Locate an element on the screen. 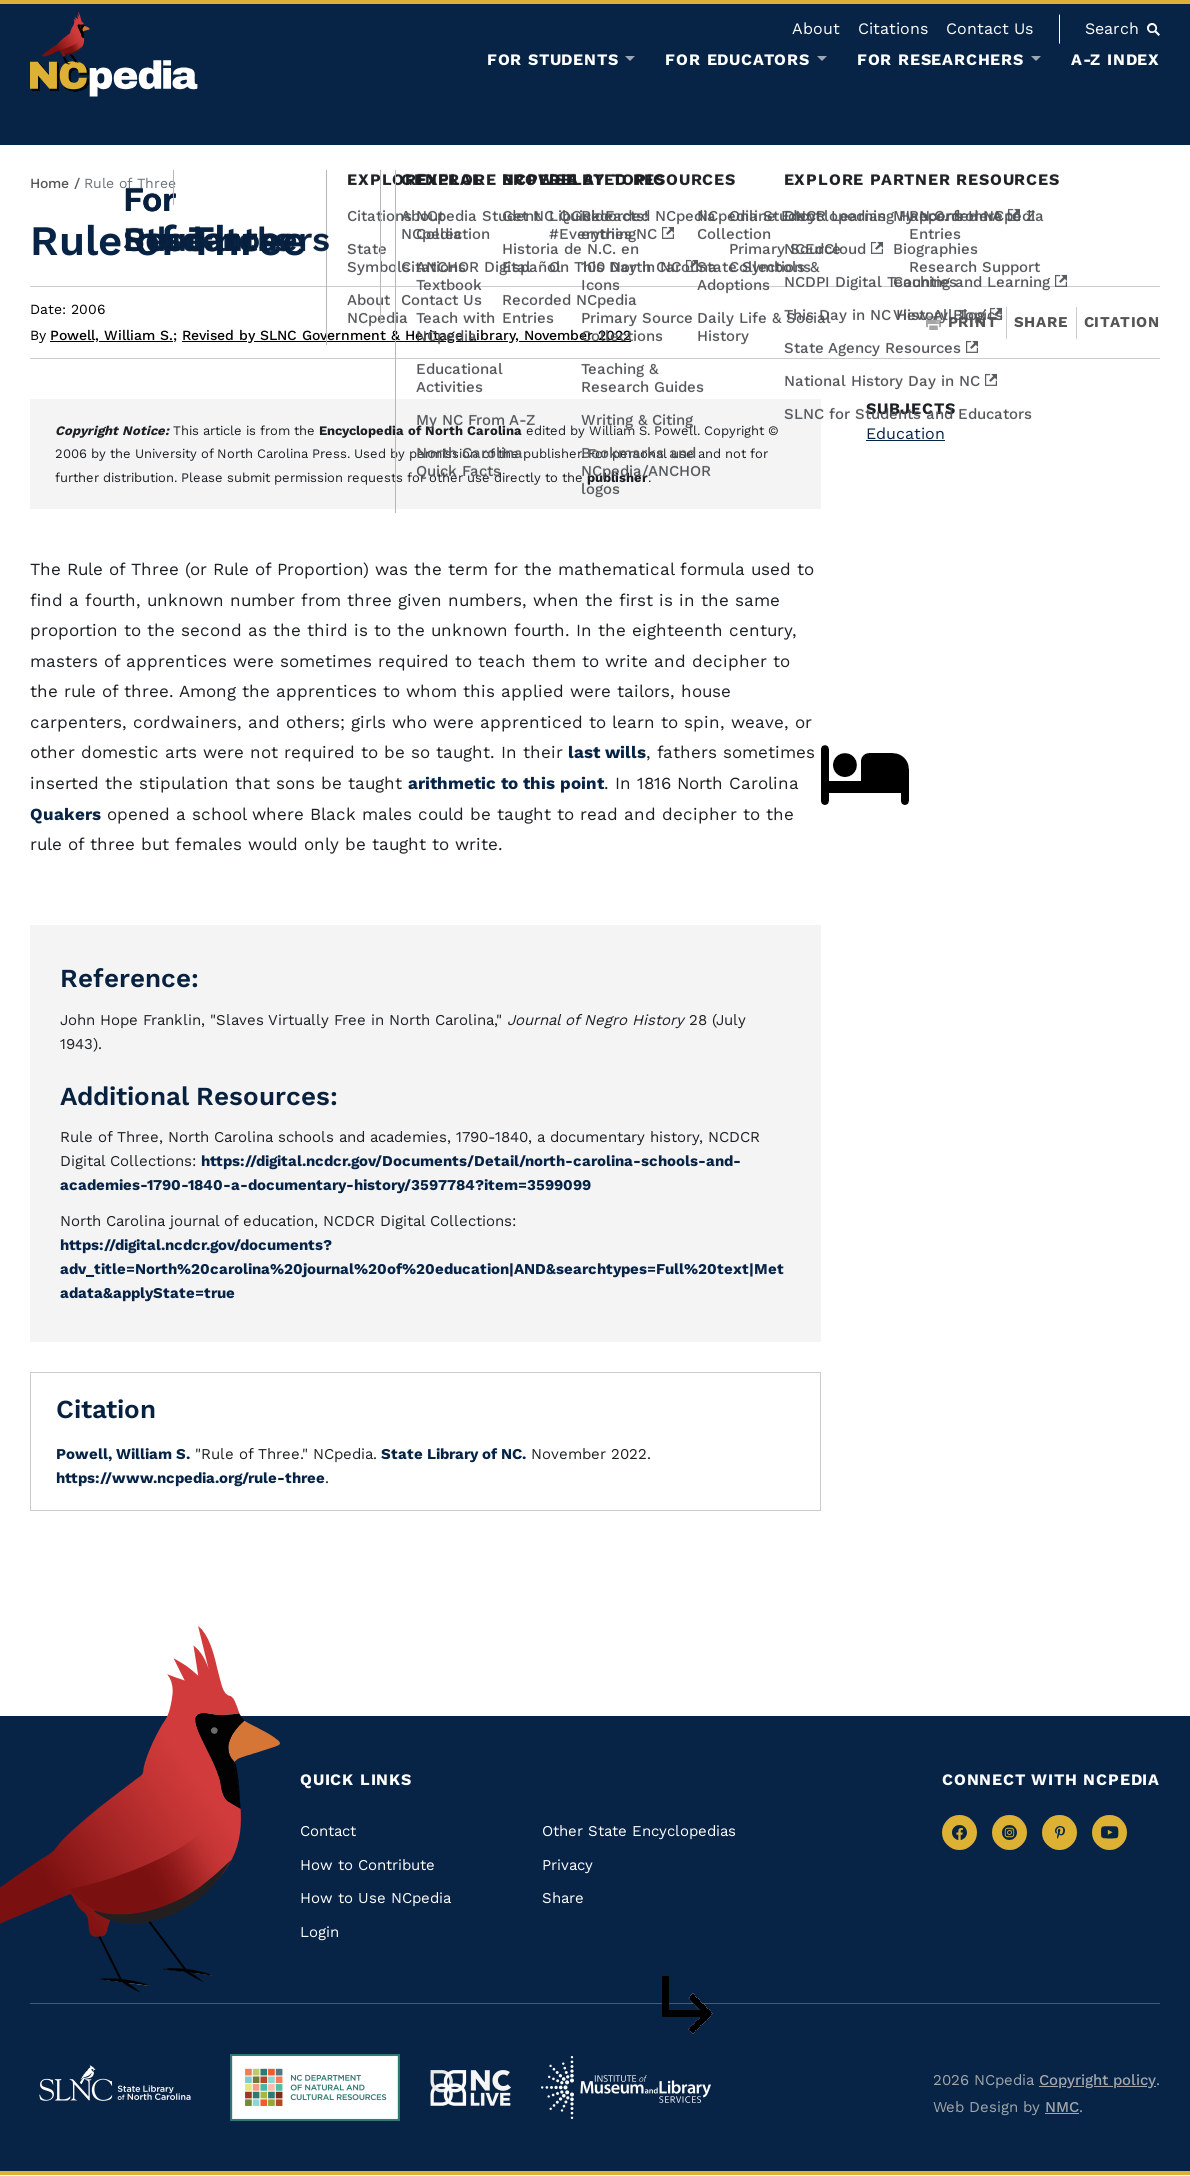 This screenshot has height=2176, width=1190. find nearby hotels or accommodations is located at coordinates (865, 773).